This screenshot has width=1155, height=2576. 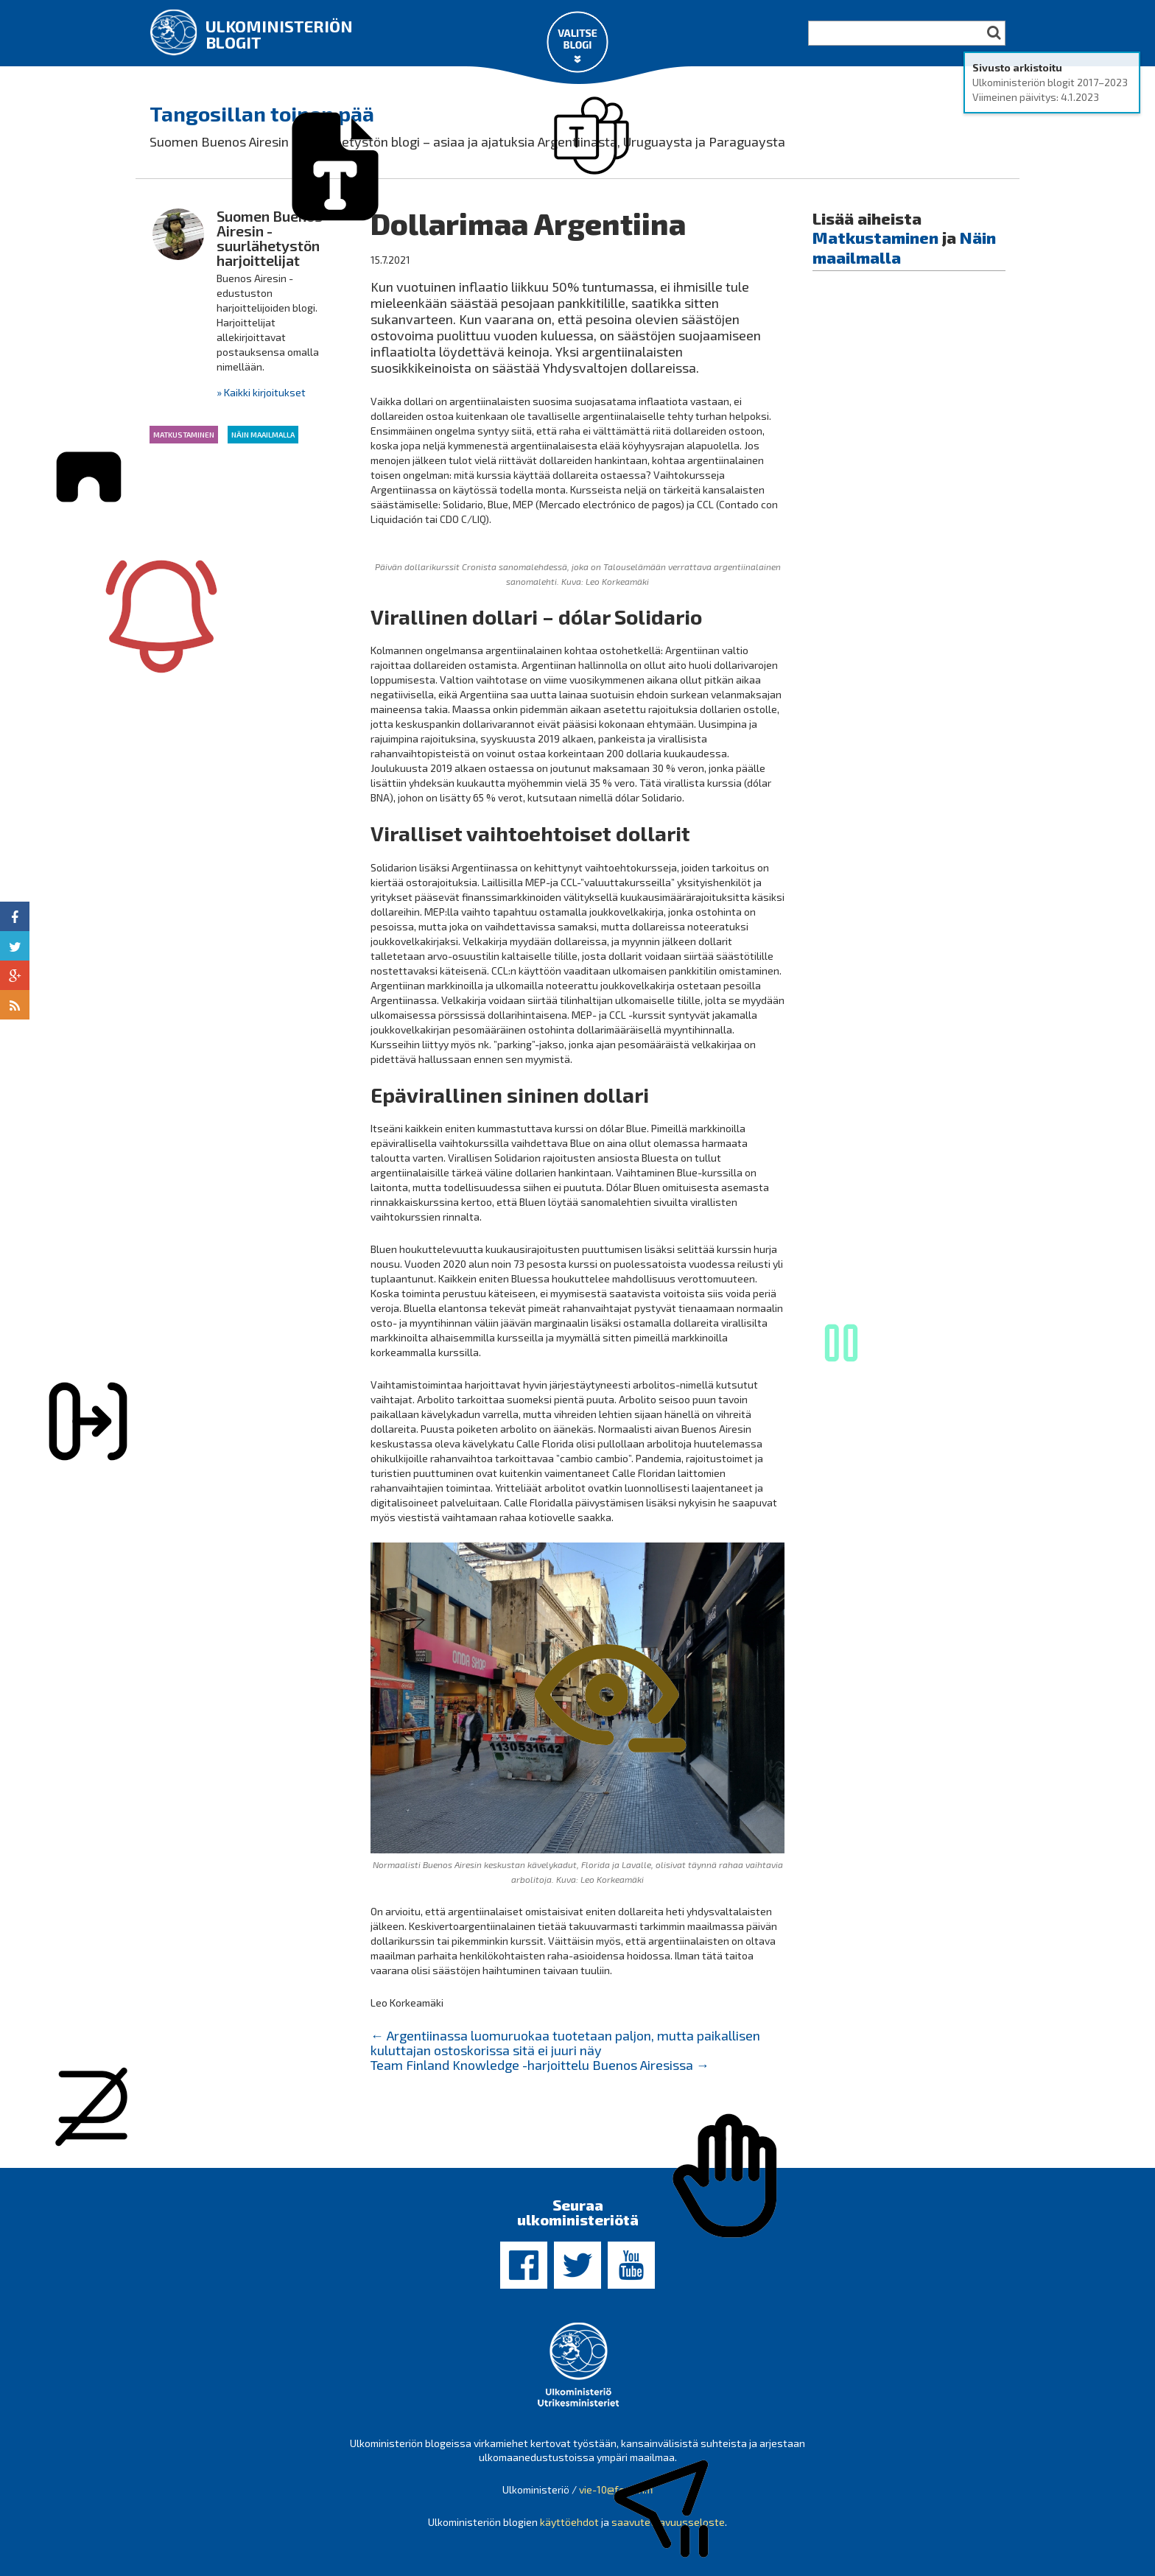 I want to click on open Microsoft Teams, so click(x=591, y=137).